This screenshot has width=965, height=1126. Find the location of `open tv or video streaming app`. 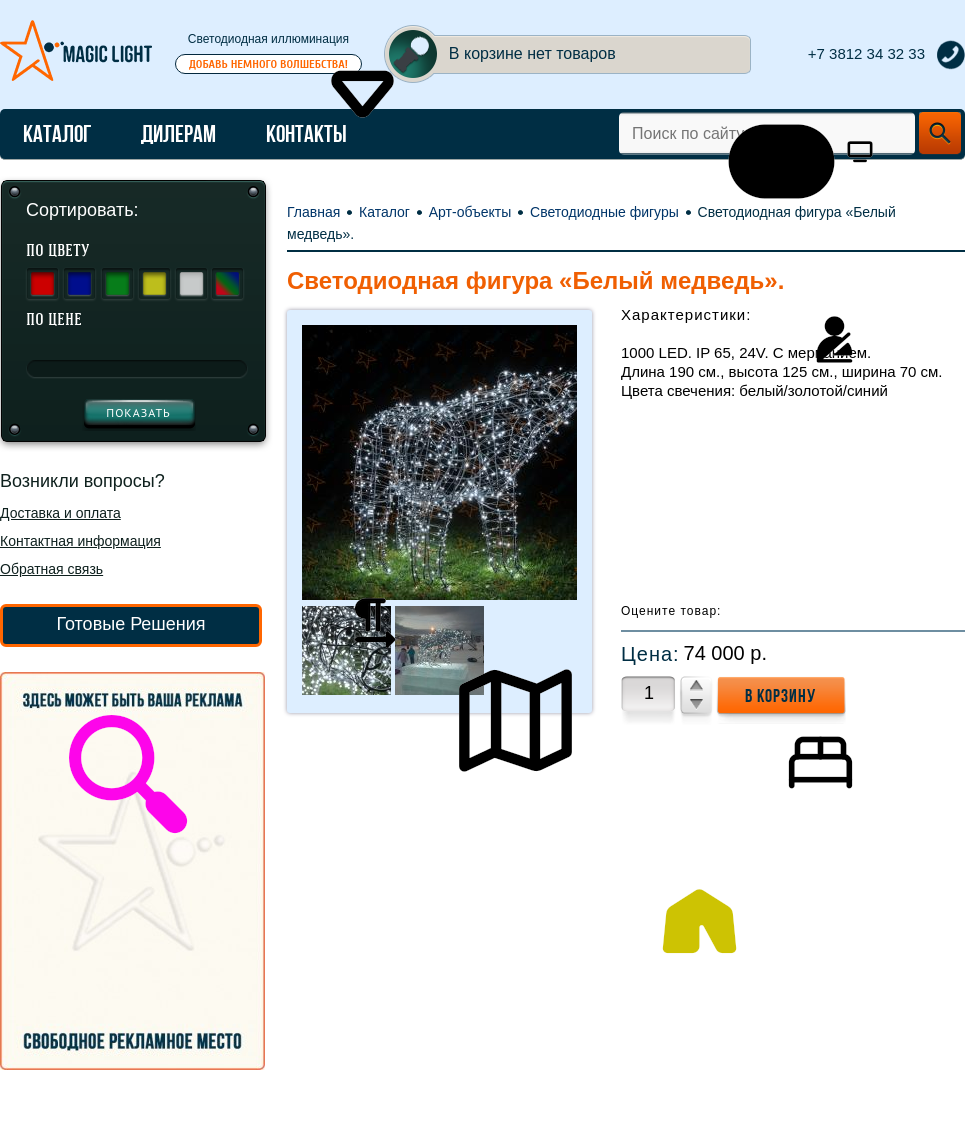

open tv or video streaming app is located at coordinates (860, 151).